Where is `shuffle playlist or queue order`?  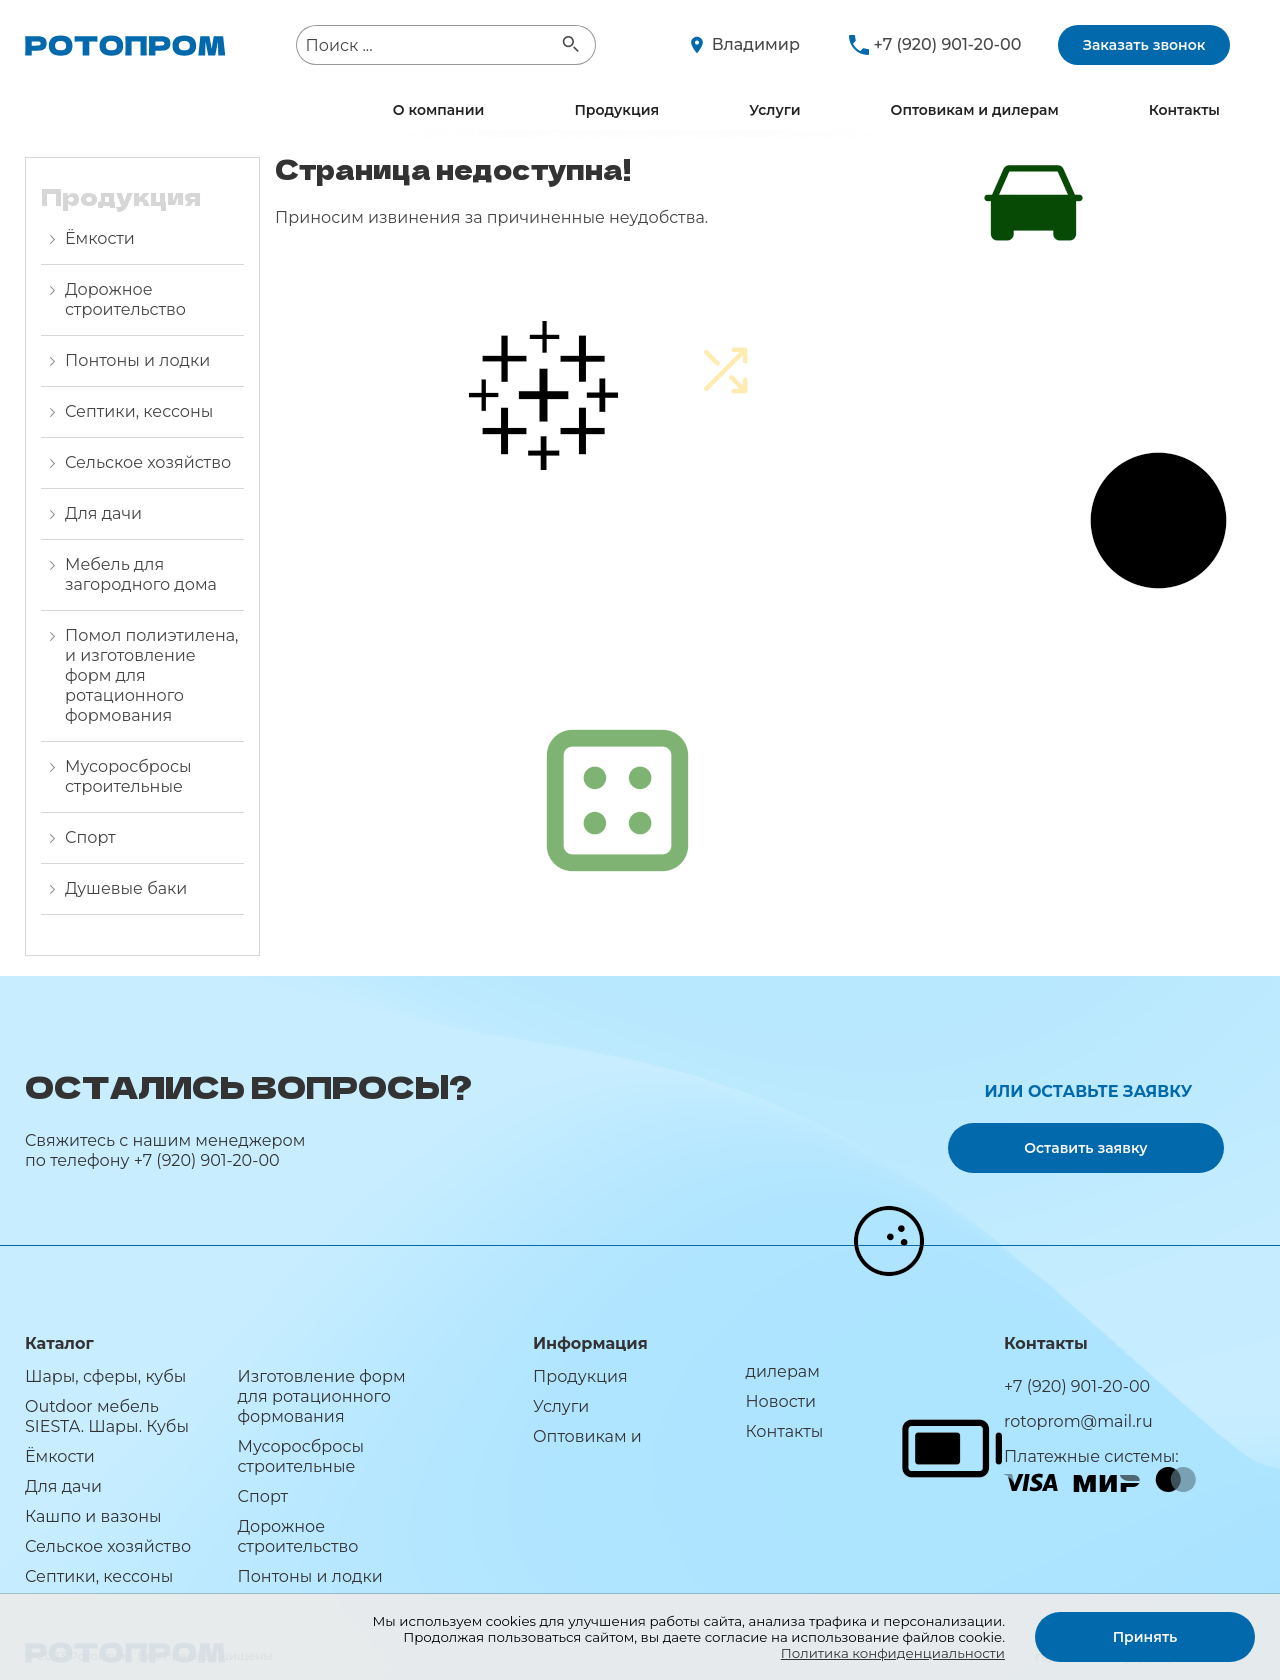 shuffle playlist or queue order is located at coordinates (724, 370).